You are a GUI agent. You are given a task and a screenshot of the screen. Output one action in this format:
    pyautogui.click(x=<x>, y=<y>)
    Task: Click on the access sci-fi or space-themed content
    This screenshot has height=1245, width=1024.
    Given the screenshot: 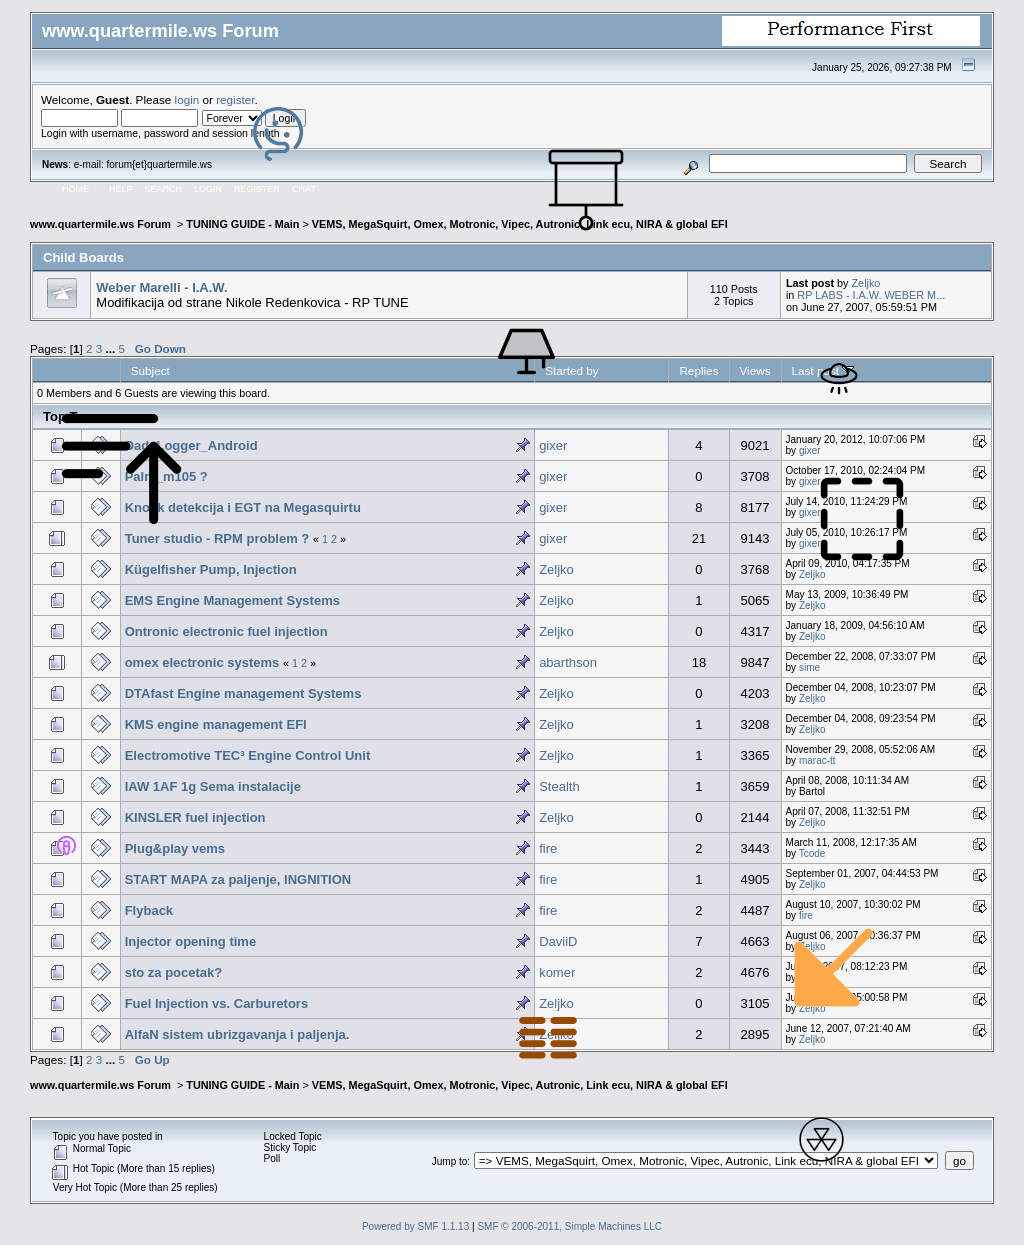 What is the action you would take?
    pyautogui.click(x=839, y=378)
    